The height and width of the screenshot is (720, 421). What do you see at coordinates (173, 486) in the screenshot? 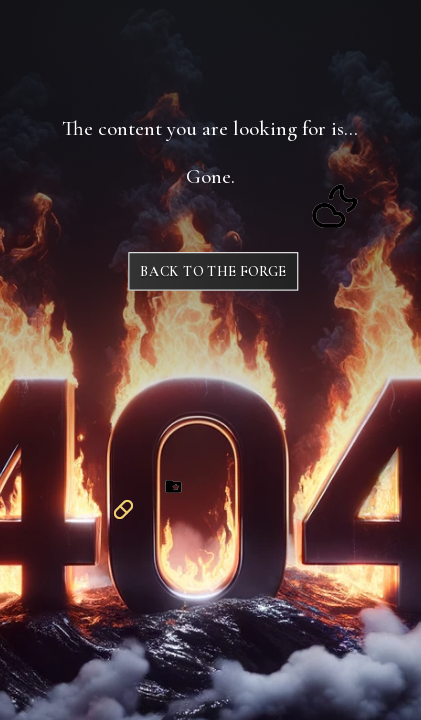
I see `access your favorites folder` at bounding box center [173, 486].